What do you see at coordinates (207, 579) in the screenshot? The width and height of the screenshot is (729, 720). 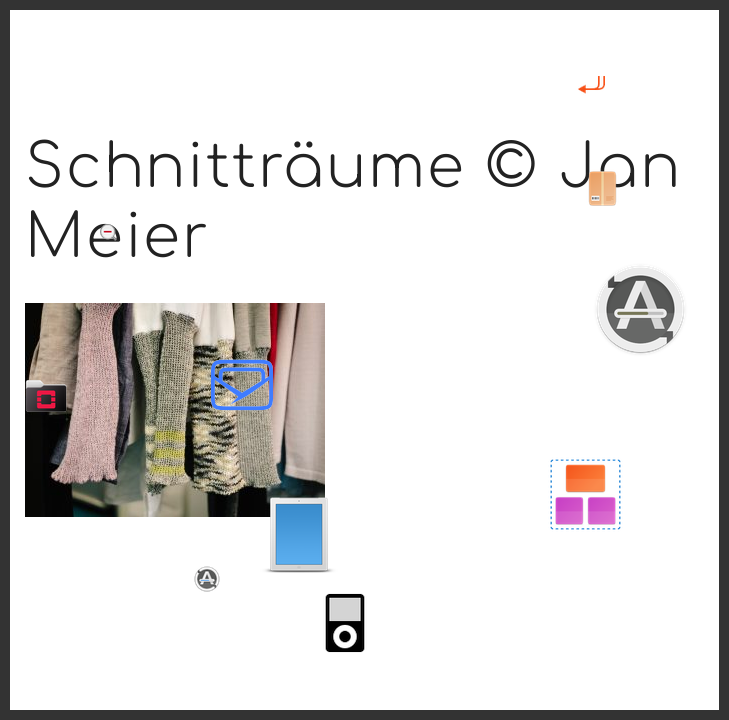 I see `check for available software updates` at bounding box center [207, 579].